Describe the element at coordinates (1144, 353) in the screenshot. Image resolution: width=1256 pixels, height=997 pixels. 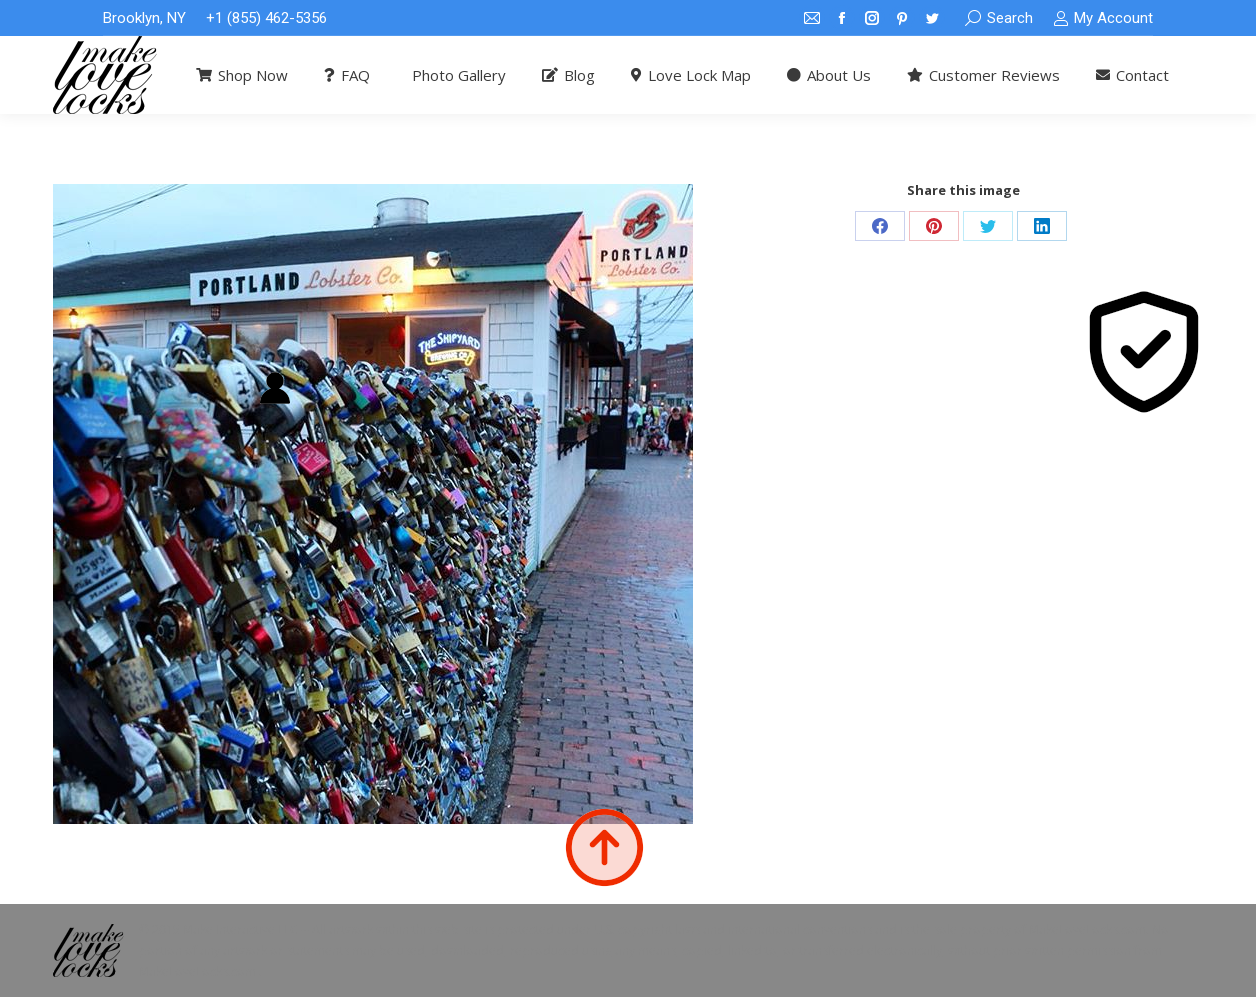
I see `indicates verified security or protection status` at that location.